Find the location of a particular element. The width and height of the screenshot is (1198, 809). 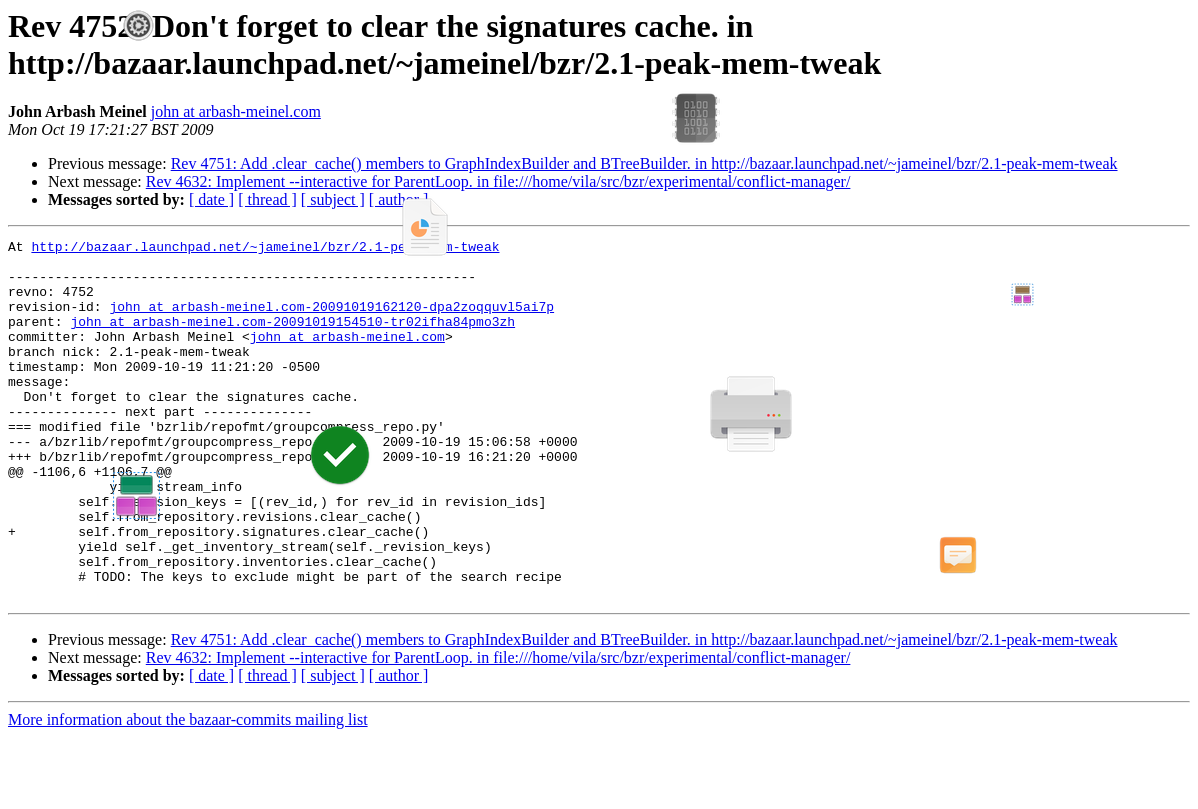

open a presentation file is located at coordinates (425, 227).